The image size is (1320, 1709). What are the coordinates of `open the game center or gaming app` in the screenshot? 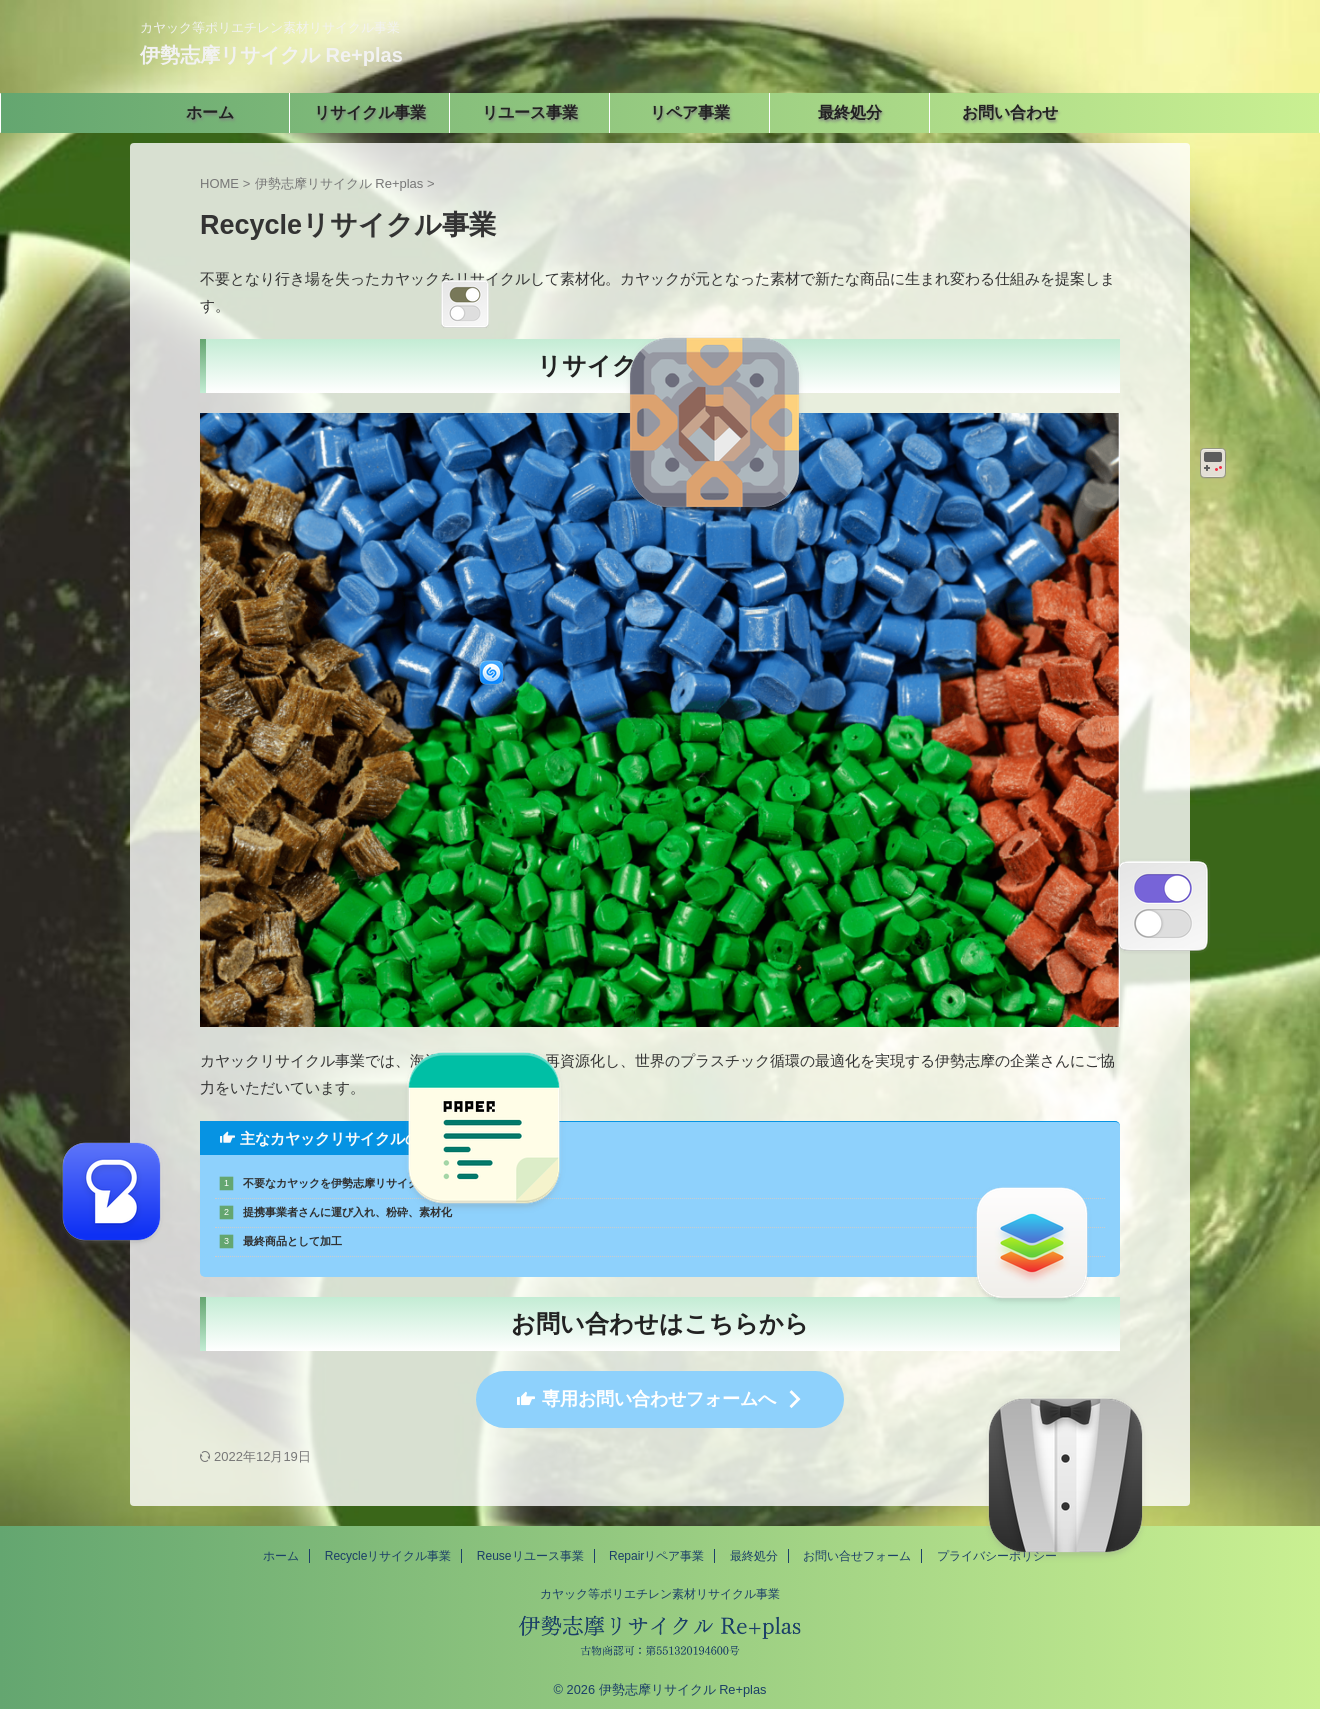 It's located at (1213, 463).